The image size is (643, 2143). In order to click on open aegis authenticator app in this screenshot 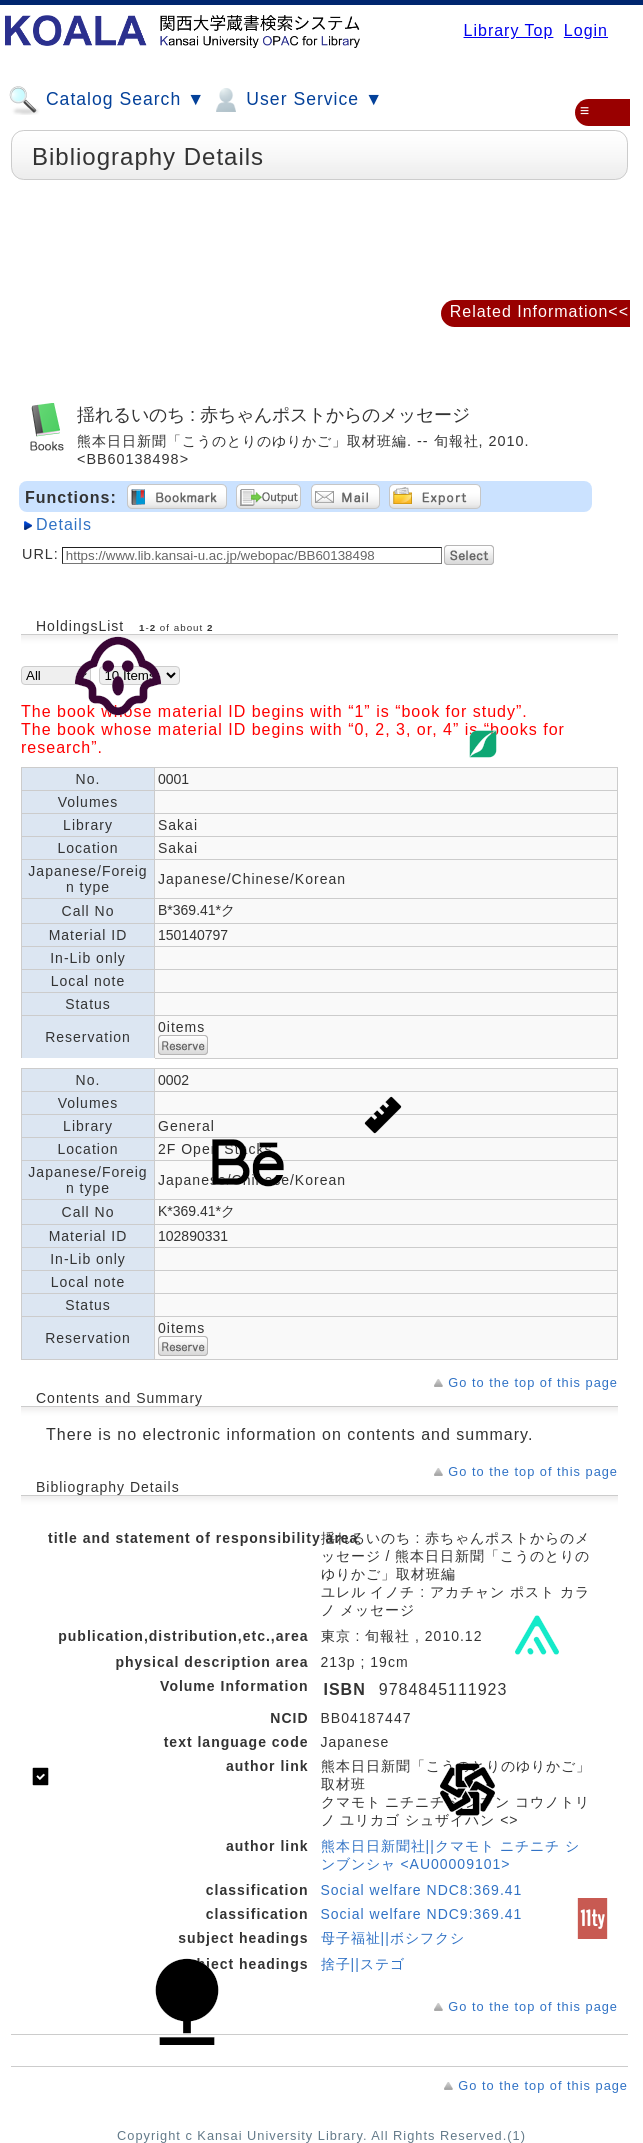, I will do `click(537, 1635)`.